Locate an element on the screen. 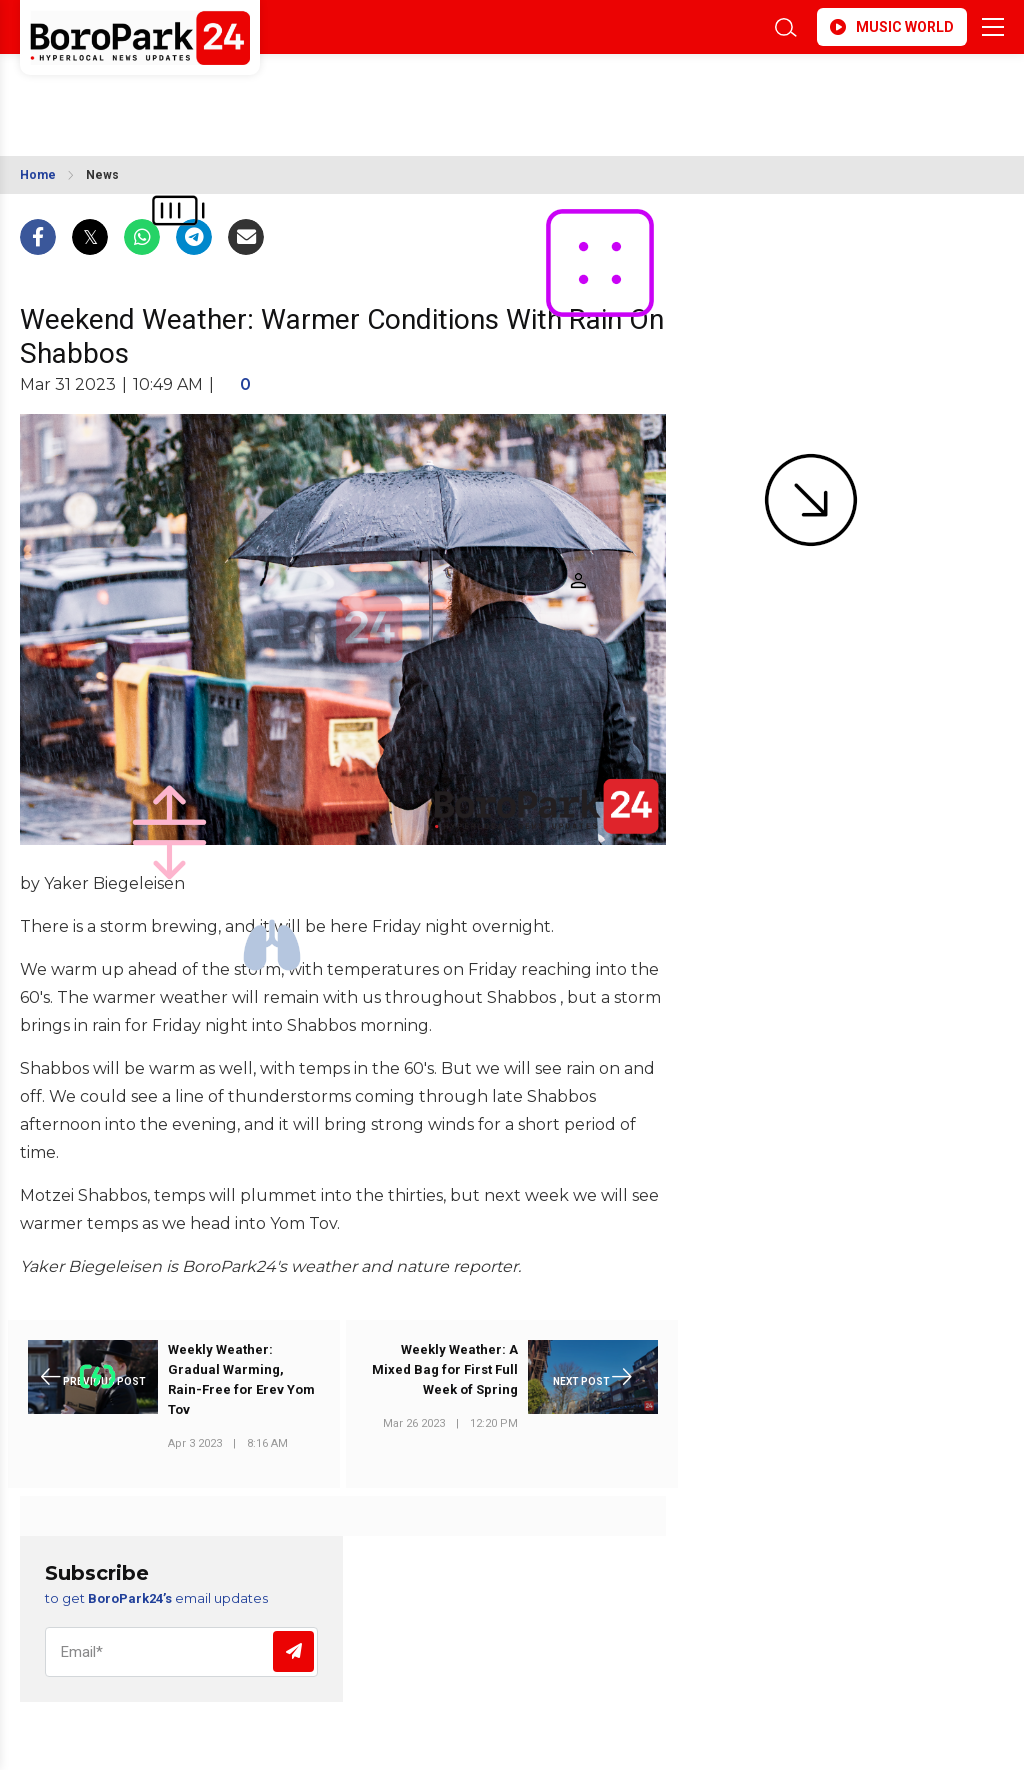 This screenshot has width=1024, height=1770. indicates high battery level is located at coordinates (177, 210).